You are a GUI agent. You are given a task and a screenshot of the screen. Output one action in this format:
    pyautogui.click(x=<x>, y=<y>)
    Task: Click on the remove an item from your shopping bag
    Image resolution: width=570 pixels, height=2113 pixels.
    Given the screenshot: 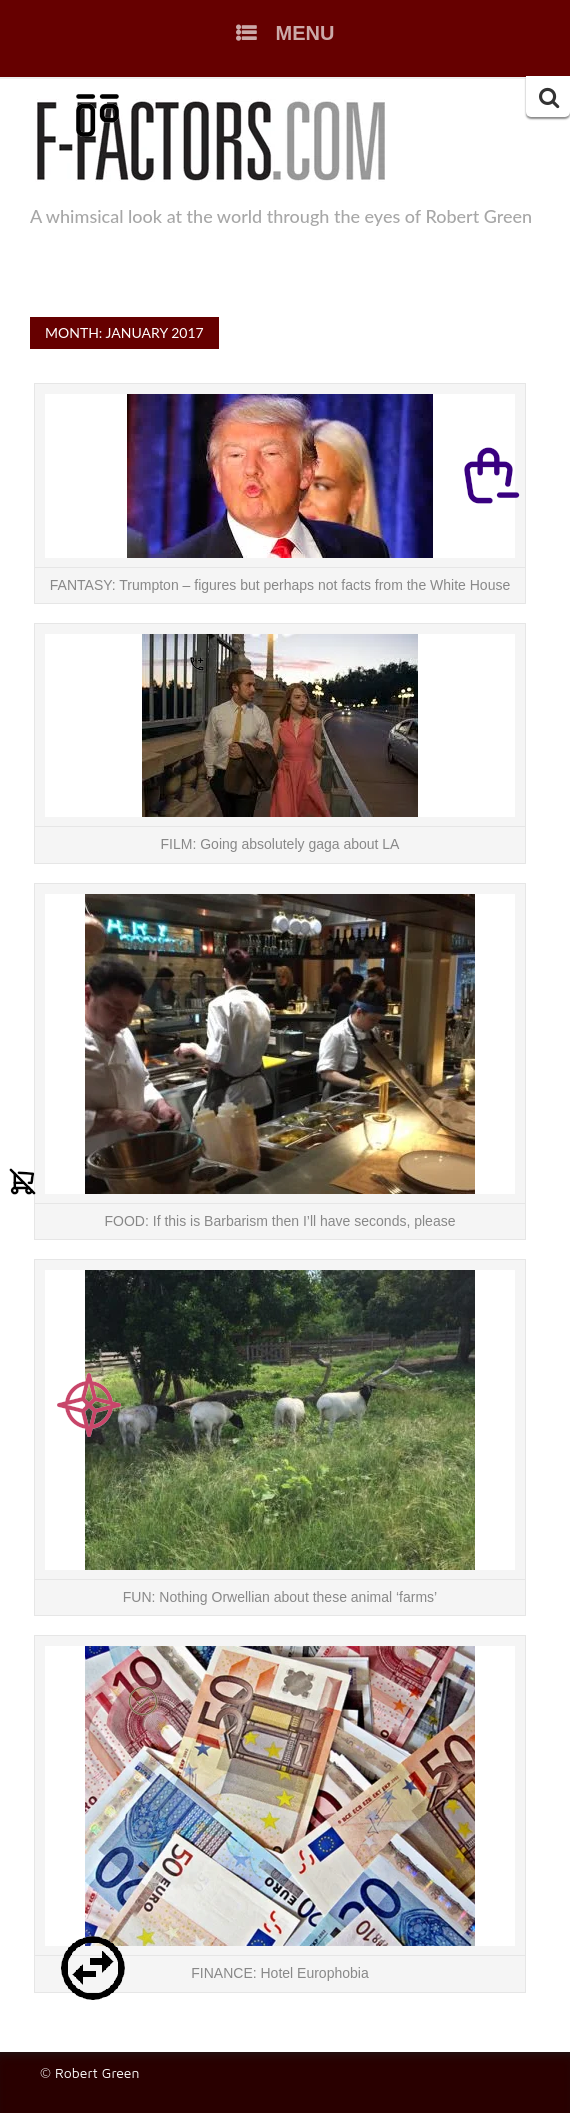 What is the action you would take?
    pyautogui.click(x=488, y=475)
    